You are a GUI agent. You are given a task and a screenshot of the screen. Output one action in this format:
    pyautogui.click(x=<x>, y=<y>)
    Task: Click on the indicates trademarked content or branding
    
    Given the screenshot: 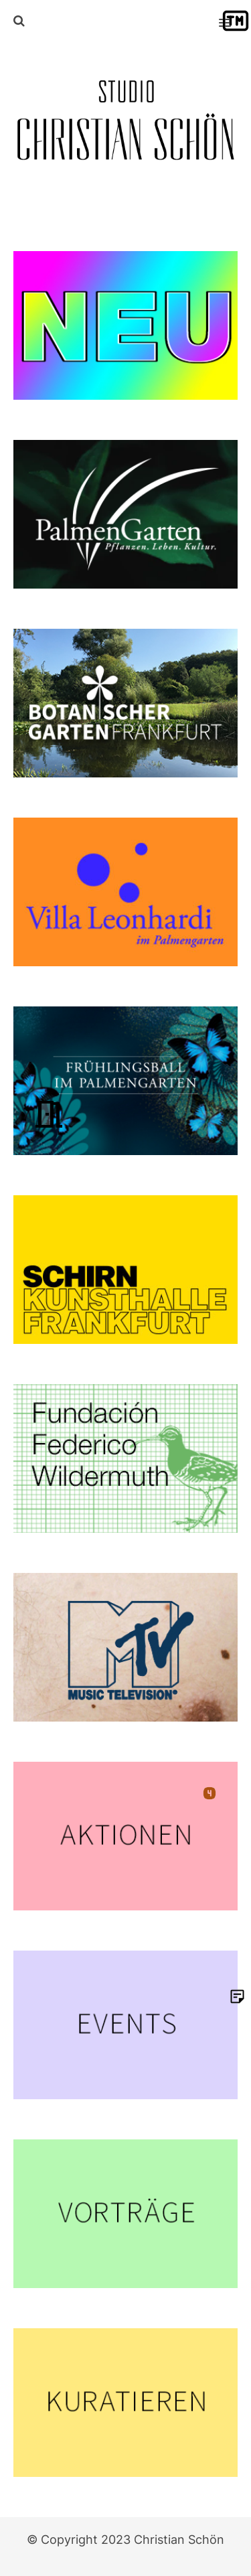 What is the action you would take?
    pyautogui.click(x=236, y=21)
    